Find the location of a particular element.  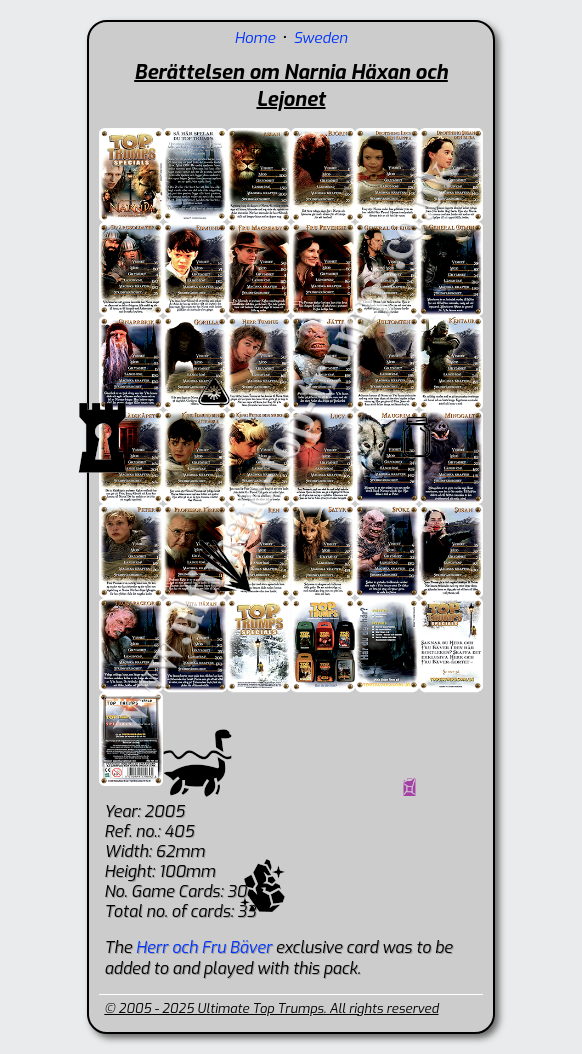

select plesiosaurus character or dinosaur type is located at coordinates (197, 762).